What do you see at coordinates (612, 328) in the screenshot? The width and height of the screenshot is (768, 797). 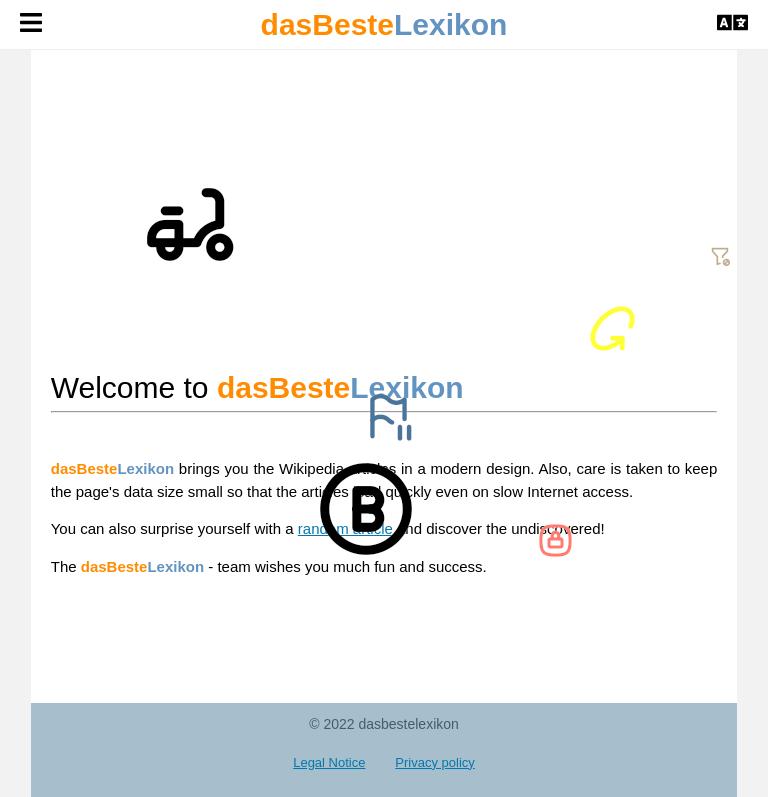 I see `rotate object 360 degrees` at bounding box center [612, 328].